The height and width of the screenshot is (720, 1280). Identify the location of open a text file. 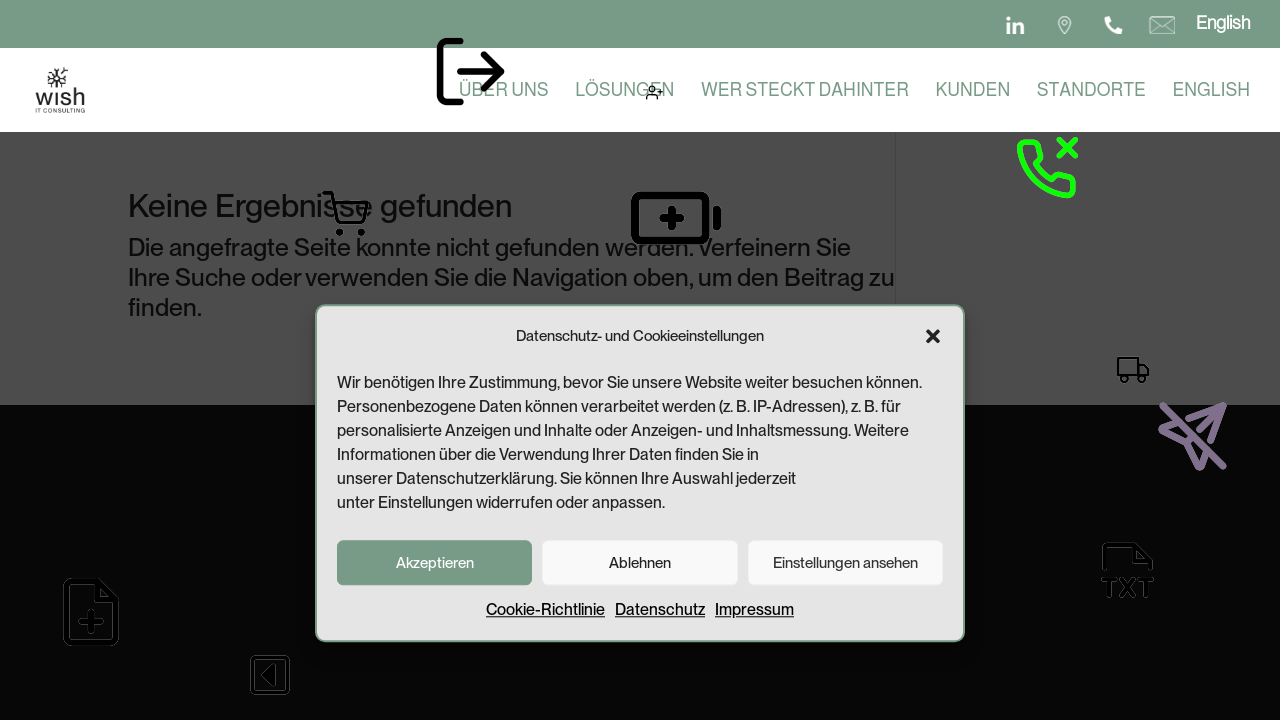
(1127, 572).